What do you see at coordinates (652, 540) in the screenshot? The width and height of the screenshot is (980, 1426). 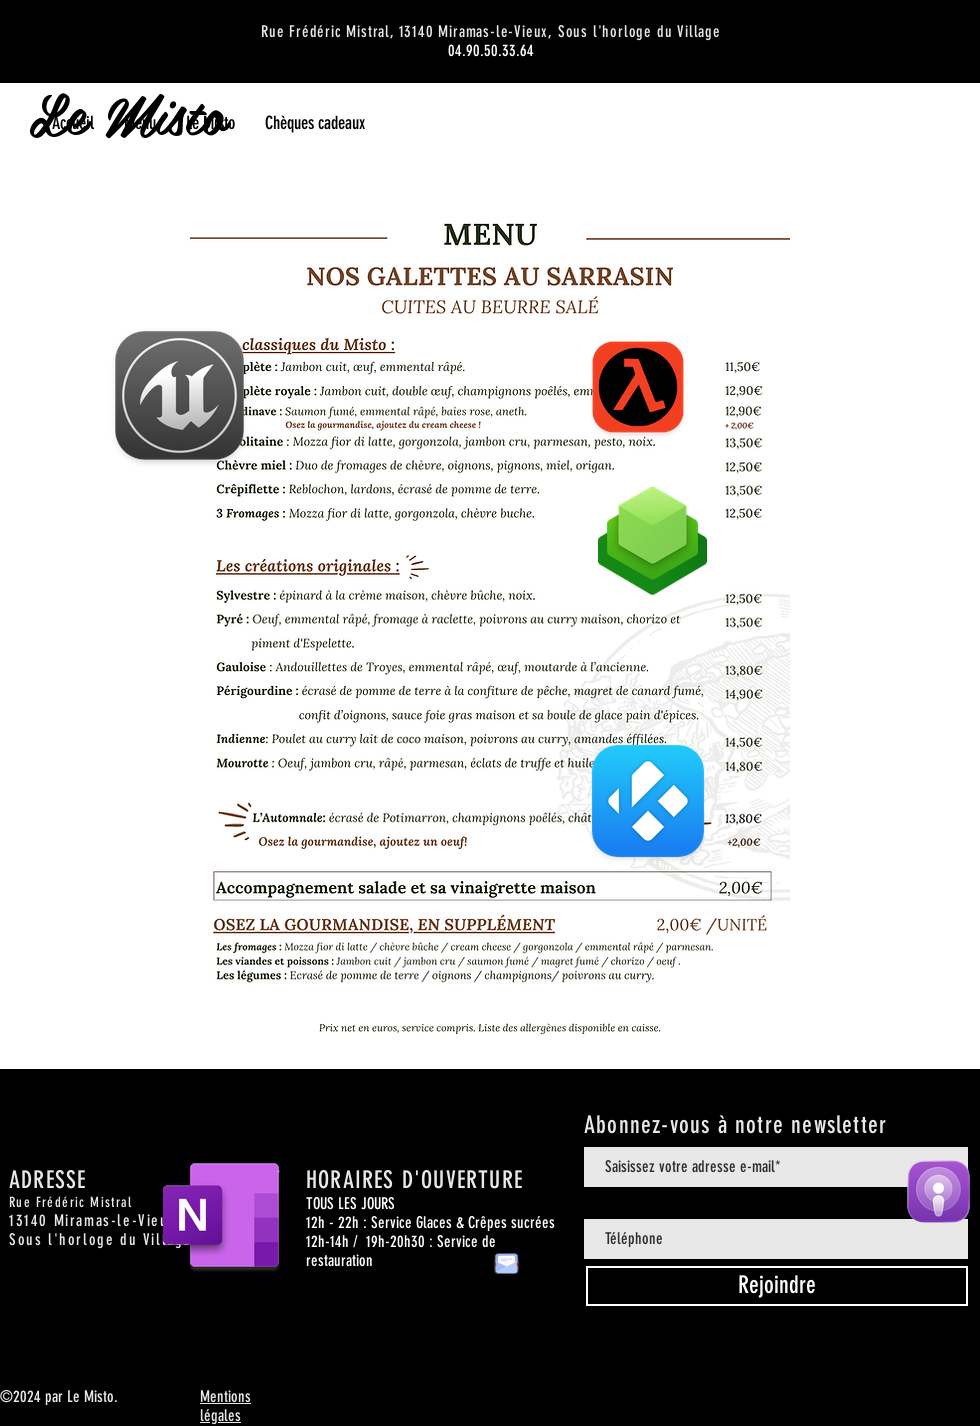 I see `open the visualize app` at bounding box center [652, 540].